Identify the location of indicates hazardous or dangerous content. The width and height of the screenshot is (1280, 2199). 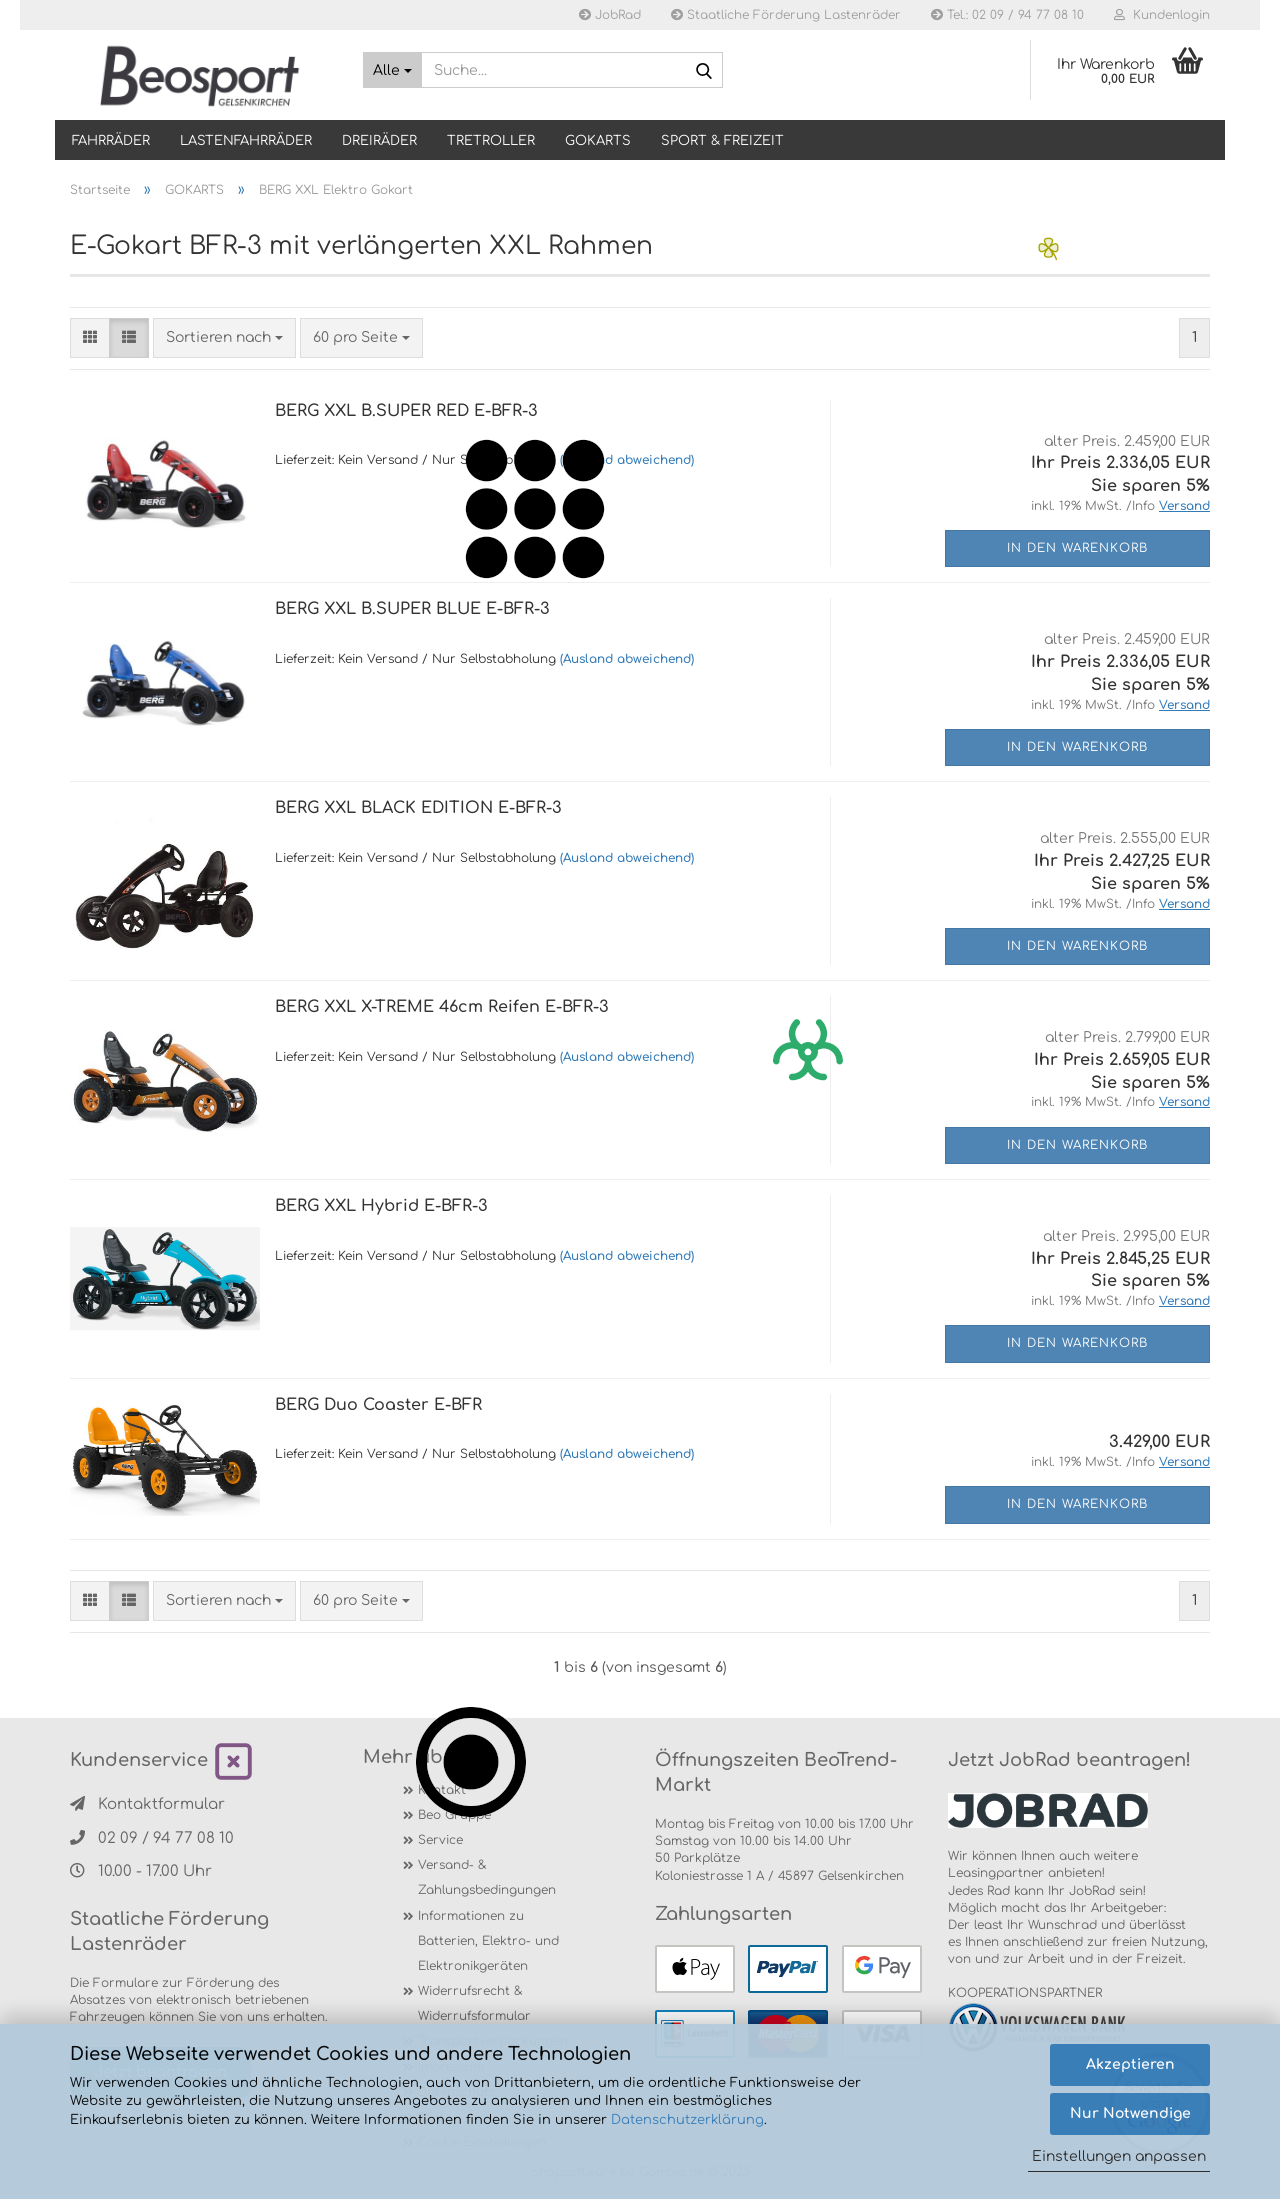
(808, 1052).